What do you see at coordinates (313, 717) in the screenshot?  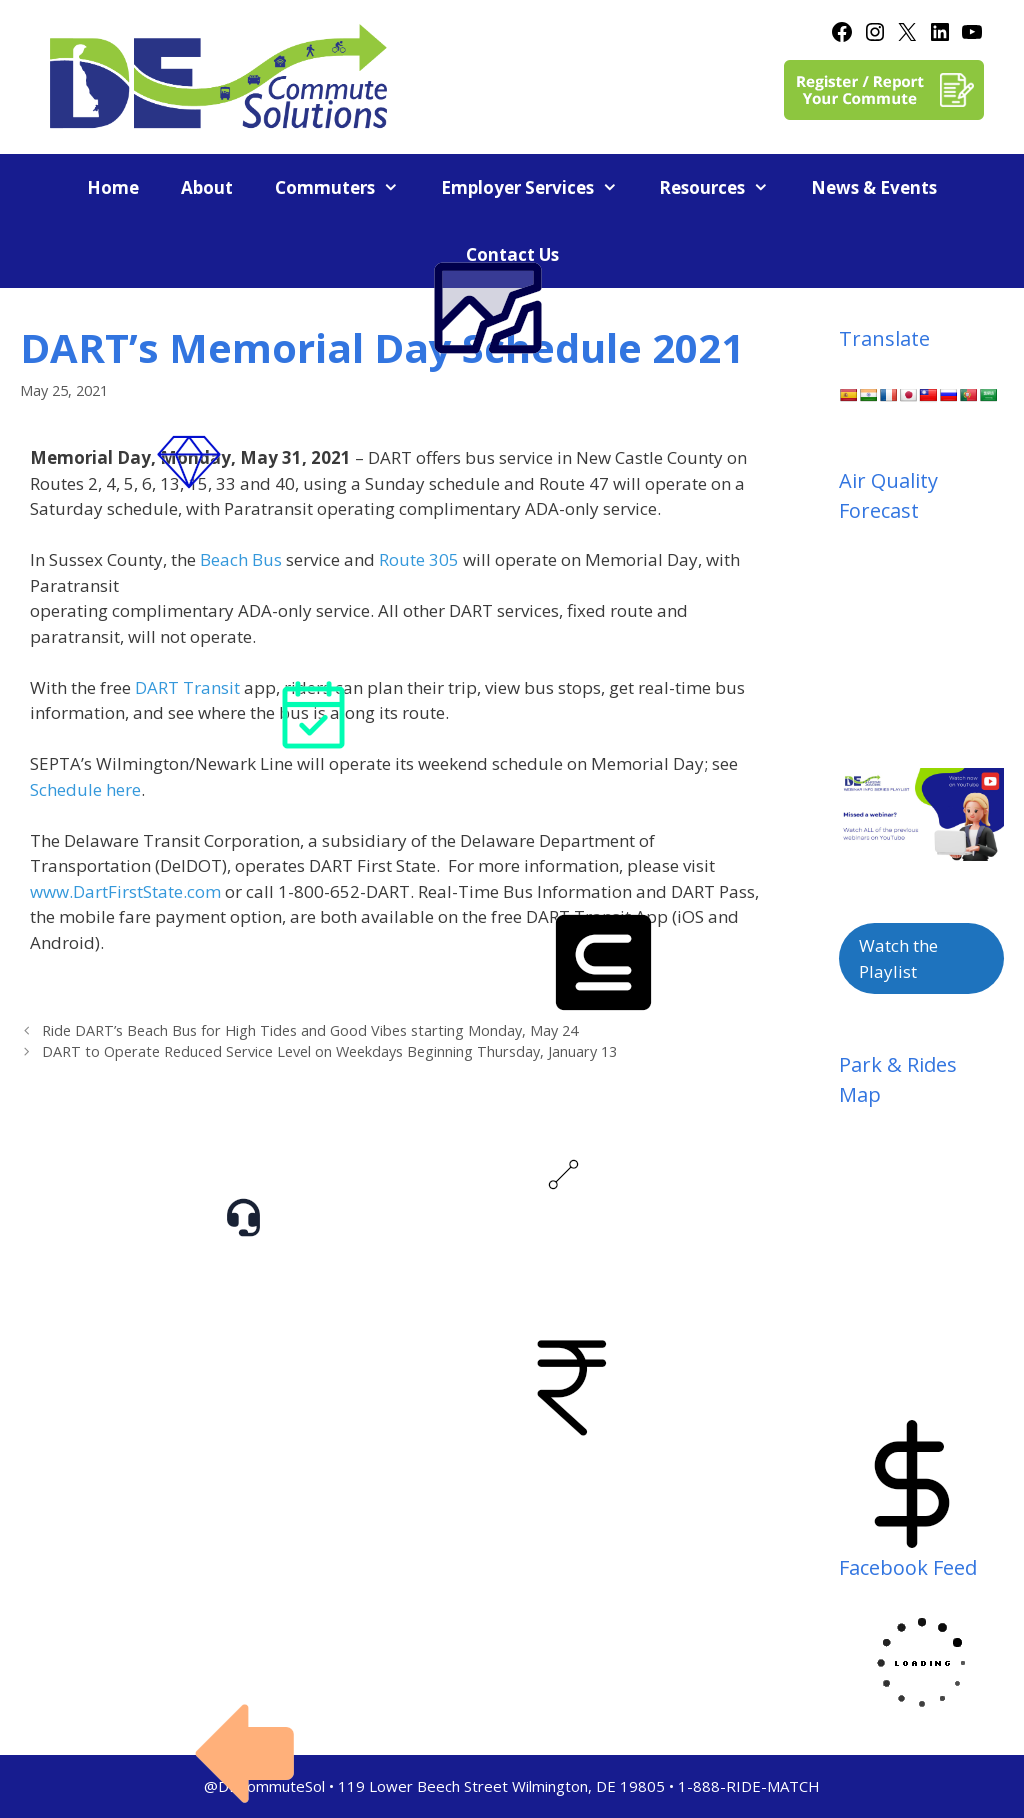 I see `confirm or complete a scheduled event` at bounding box center [313, 717].